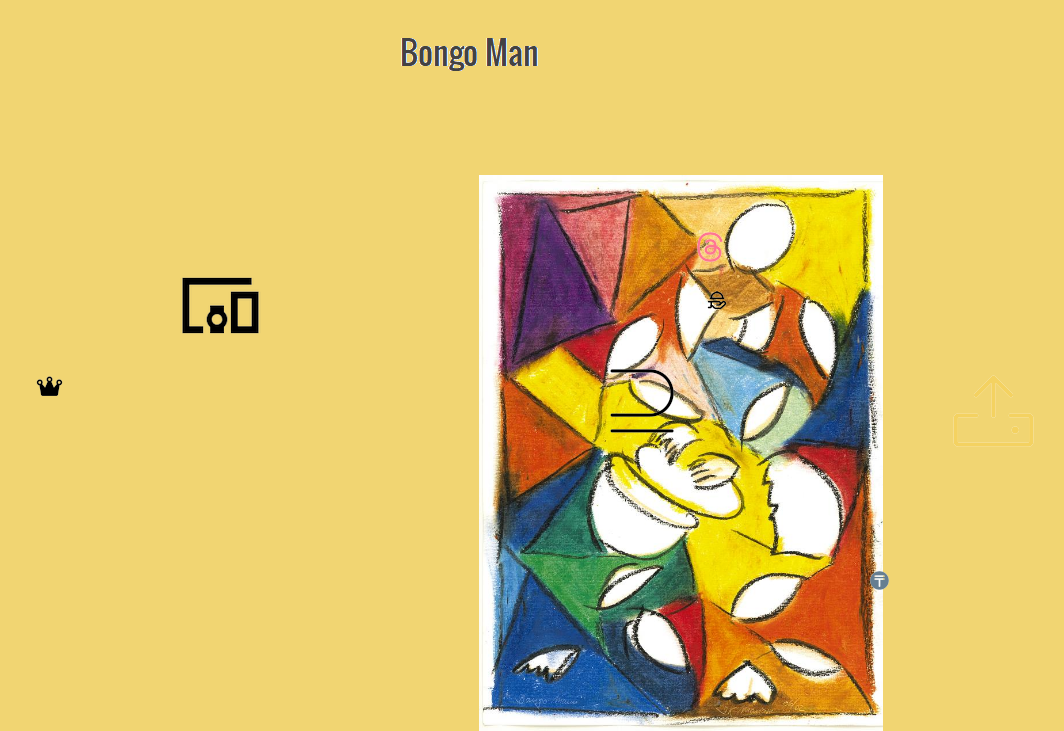 This screenshot has height=731, width=1064. Describe the element at coordinates (640, 402) in the screenshot. I see `indicates a superset relationship in mathematical notation` at that location.